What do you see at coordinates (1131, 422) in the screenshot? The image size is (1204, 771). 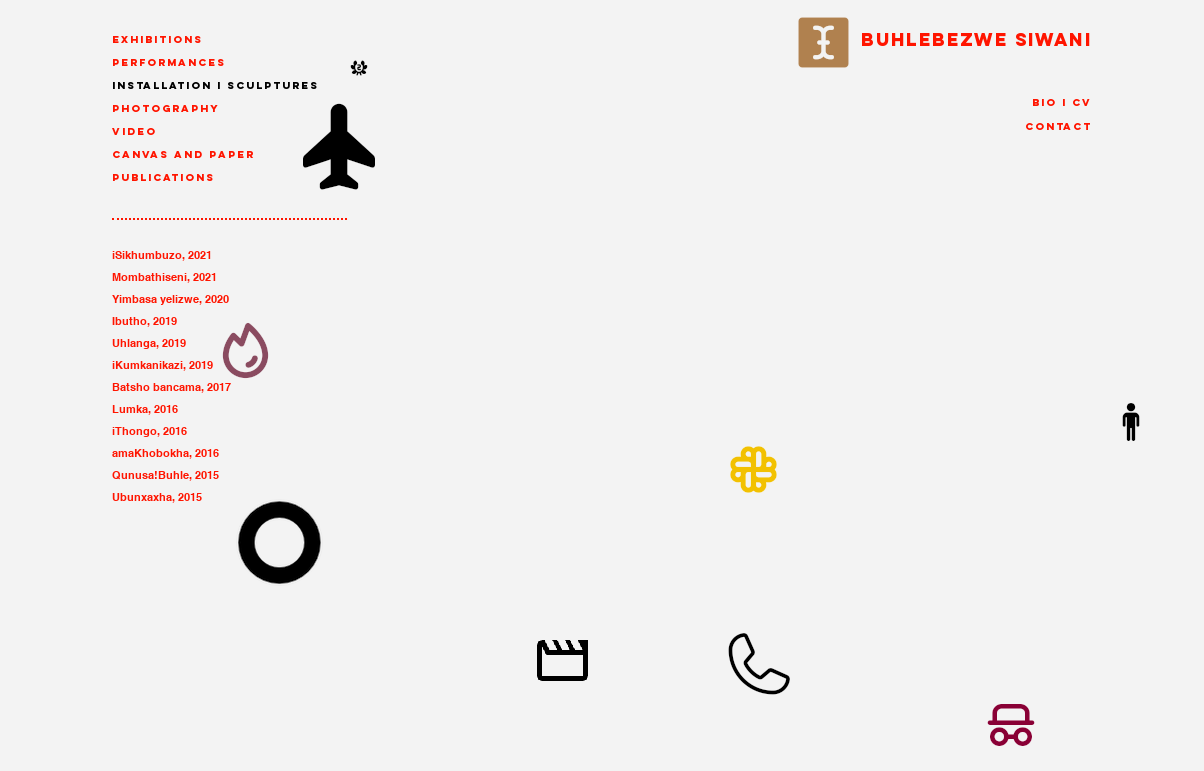 I see `indicates male gender or restroom` at bounding box center [1131, 422].